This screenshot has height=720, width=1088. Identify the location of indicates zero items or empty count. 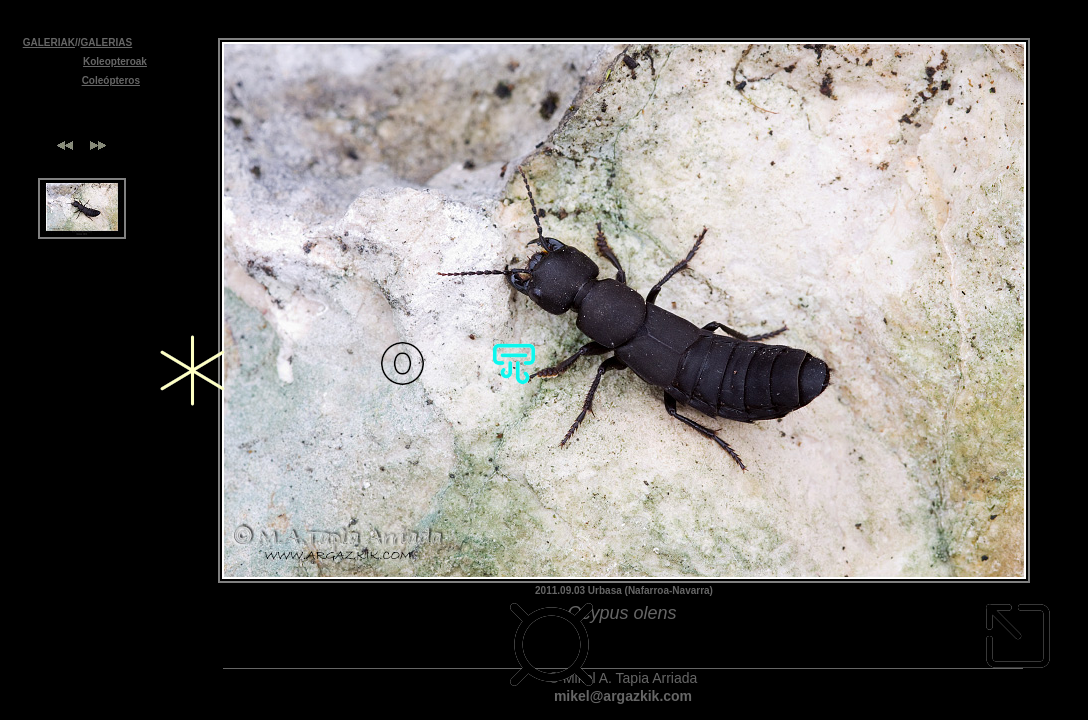
(402, 363).